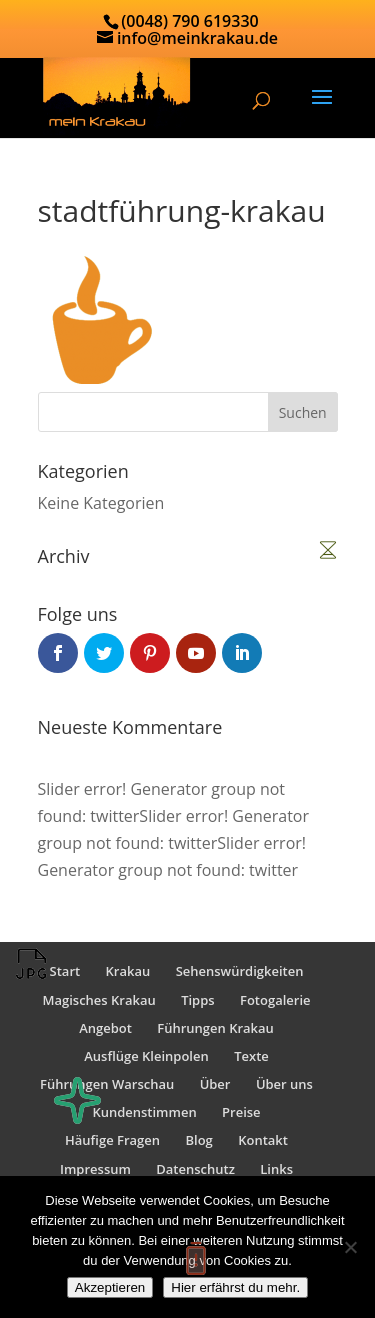 The width and height of the screenshot is (375, 1318). What do you see at coordinates (196, 1259) in the screenshot?
I see `indicates low battery warning` at bounding box center [196, 1259].